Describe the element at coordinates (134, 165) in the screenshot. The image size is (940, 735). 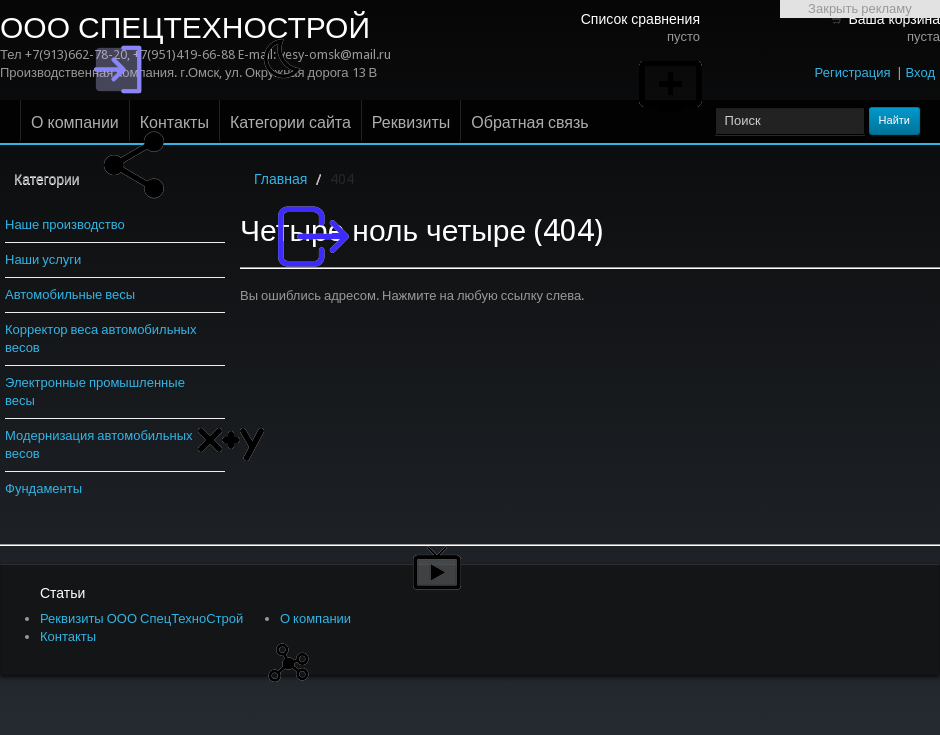
I see `share this content with others` at that location.